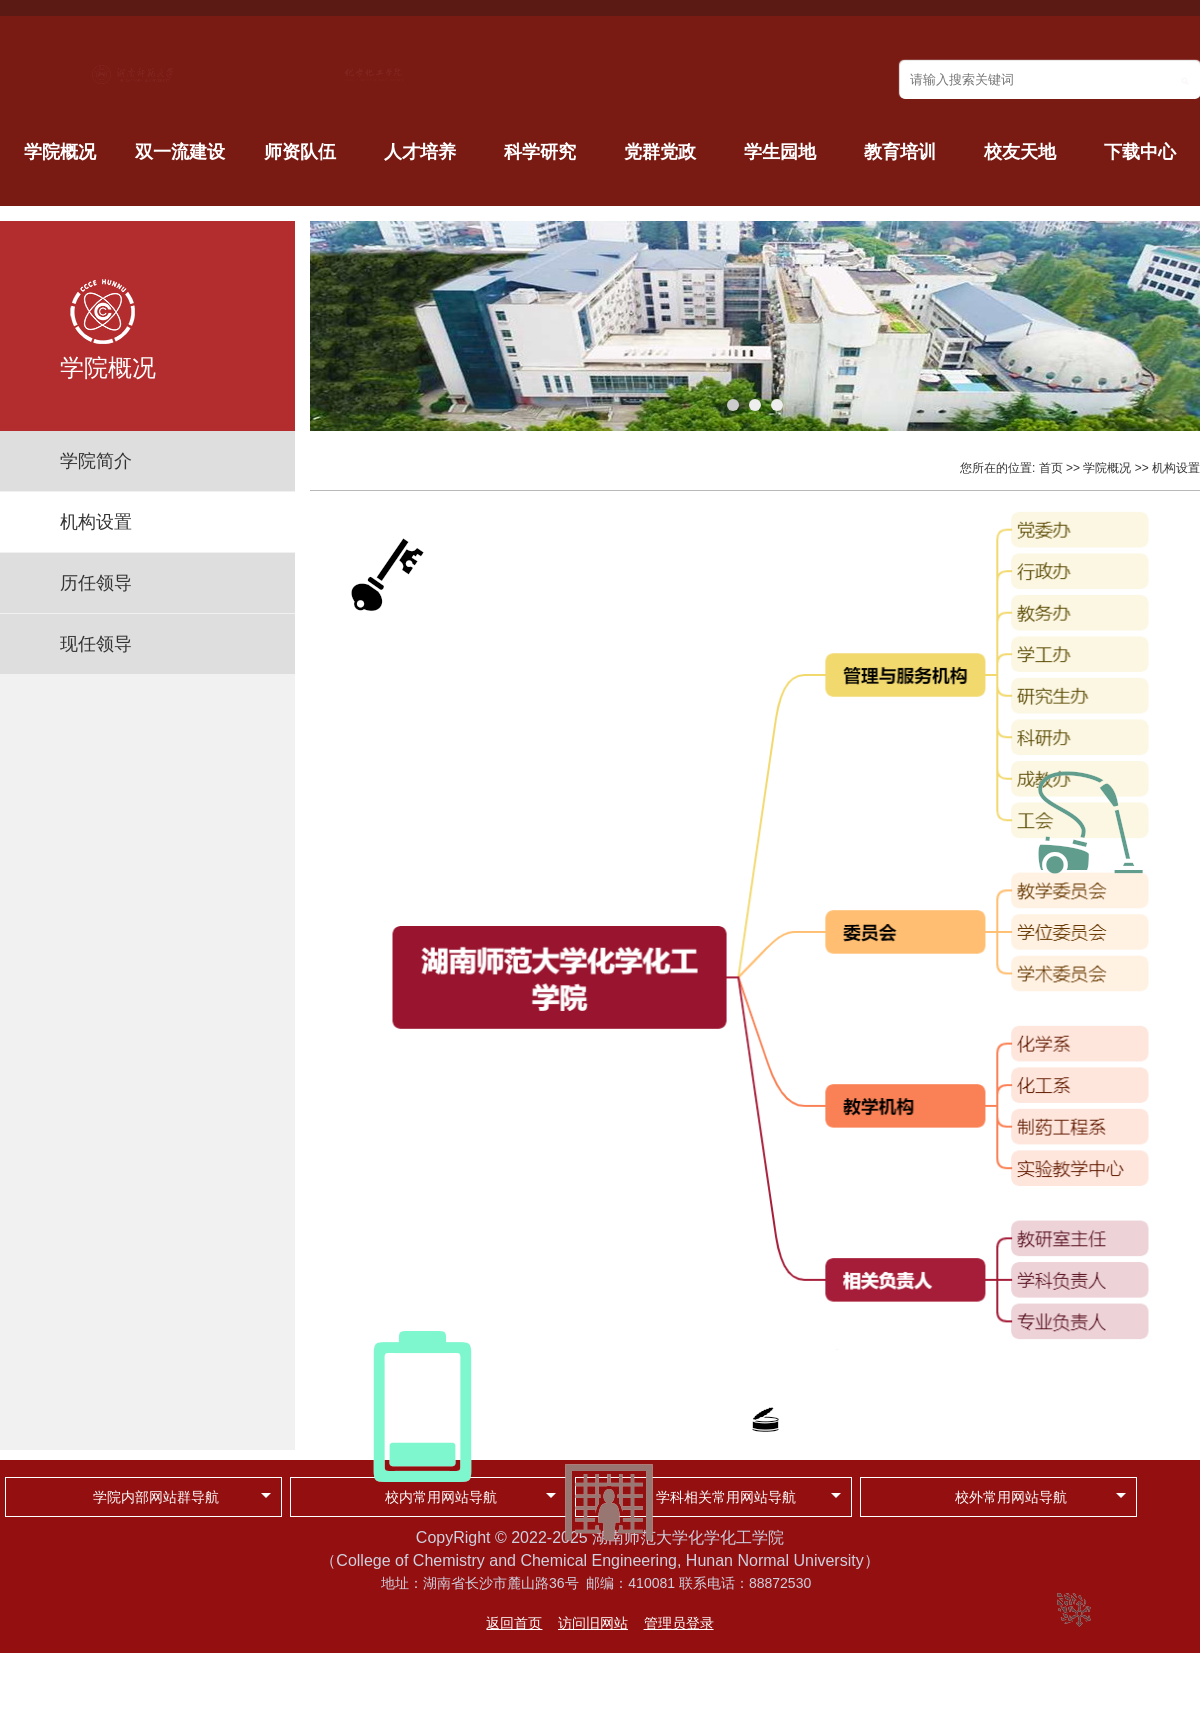 Image resolution: width=1200 pixels, height=1710 pixels. What do you see at coordinates (1090, 822) in the screenshot?
I see `access cleaning or vacuum robot controls` at bounding box center [1090, 822].